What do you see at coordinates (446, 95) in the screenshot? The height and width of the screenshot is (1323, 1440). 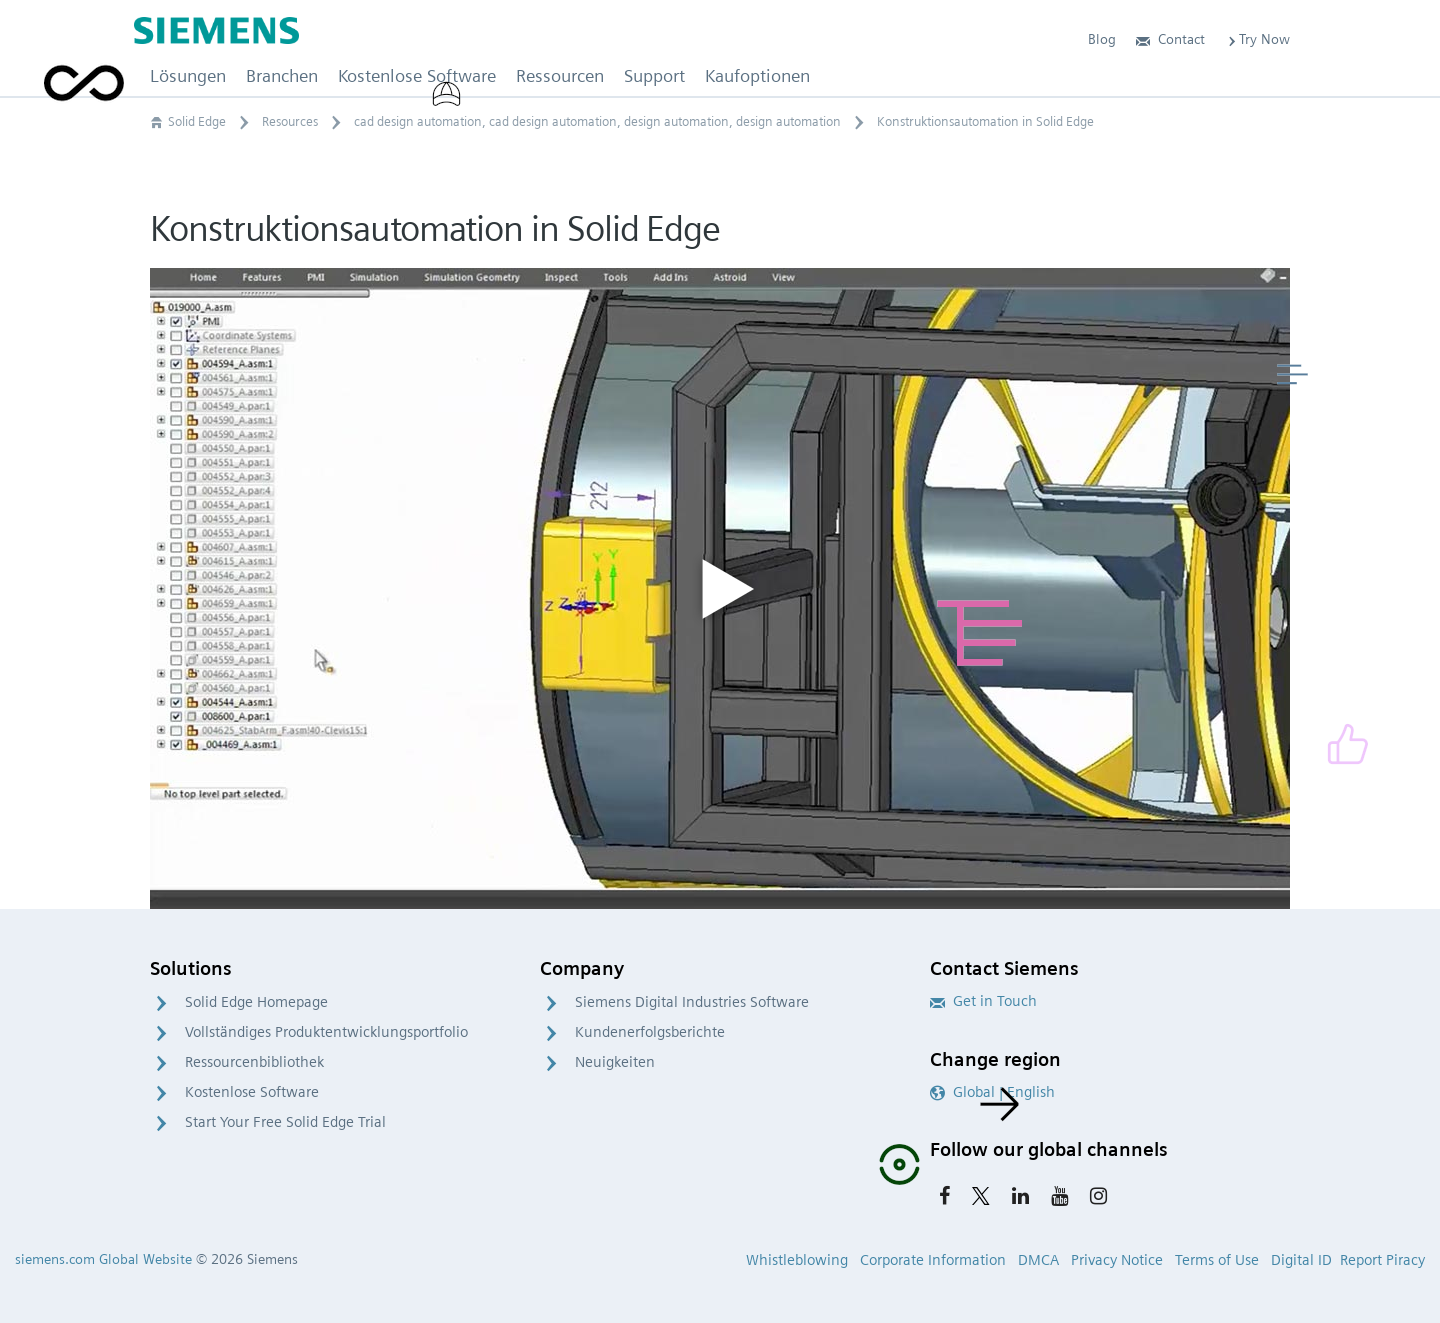 I see `select headwear or cap accessory` at bounding box center [446, 95].